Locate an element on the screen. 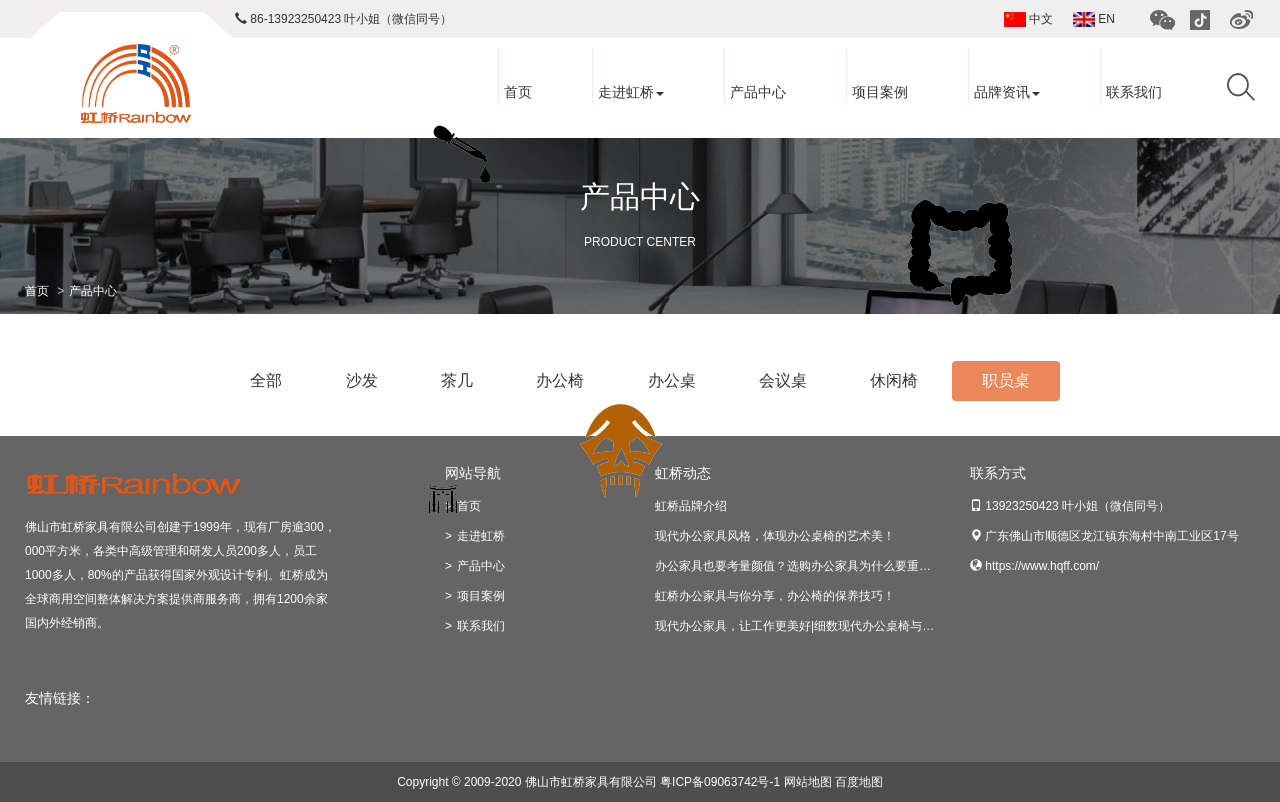 This screenshot has height=802, width=1280. select a color from the canvas is located at coordinates (462, 154).